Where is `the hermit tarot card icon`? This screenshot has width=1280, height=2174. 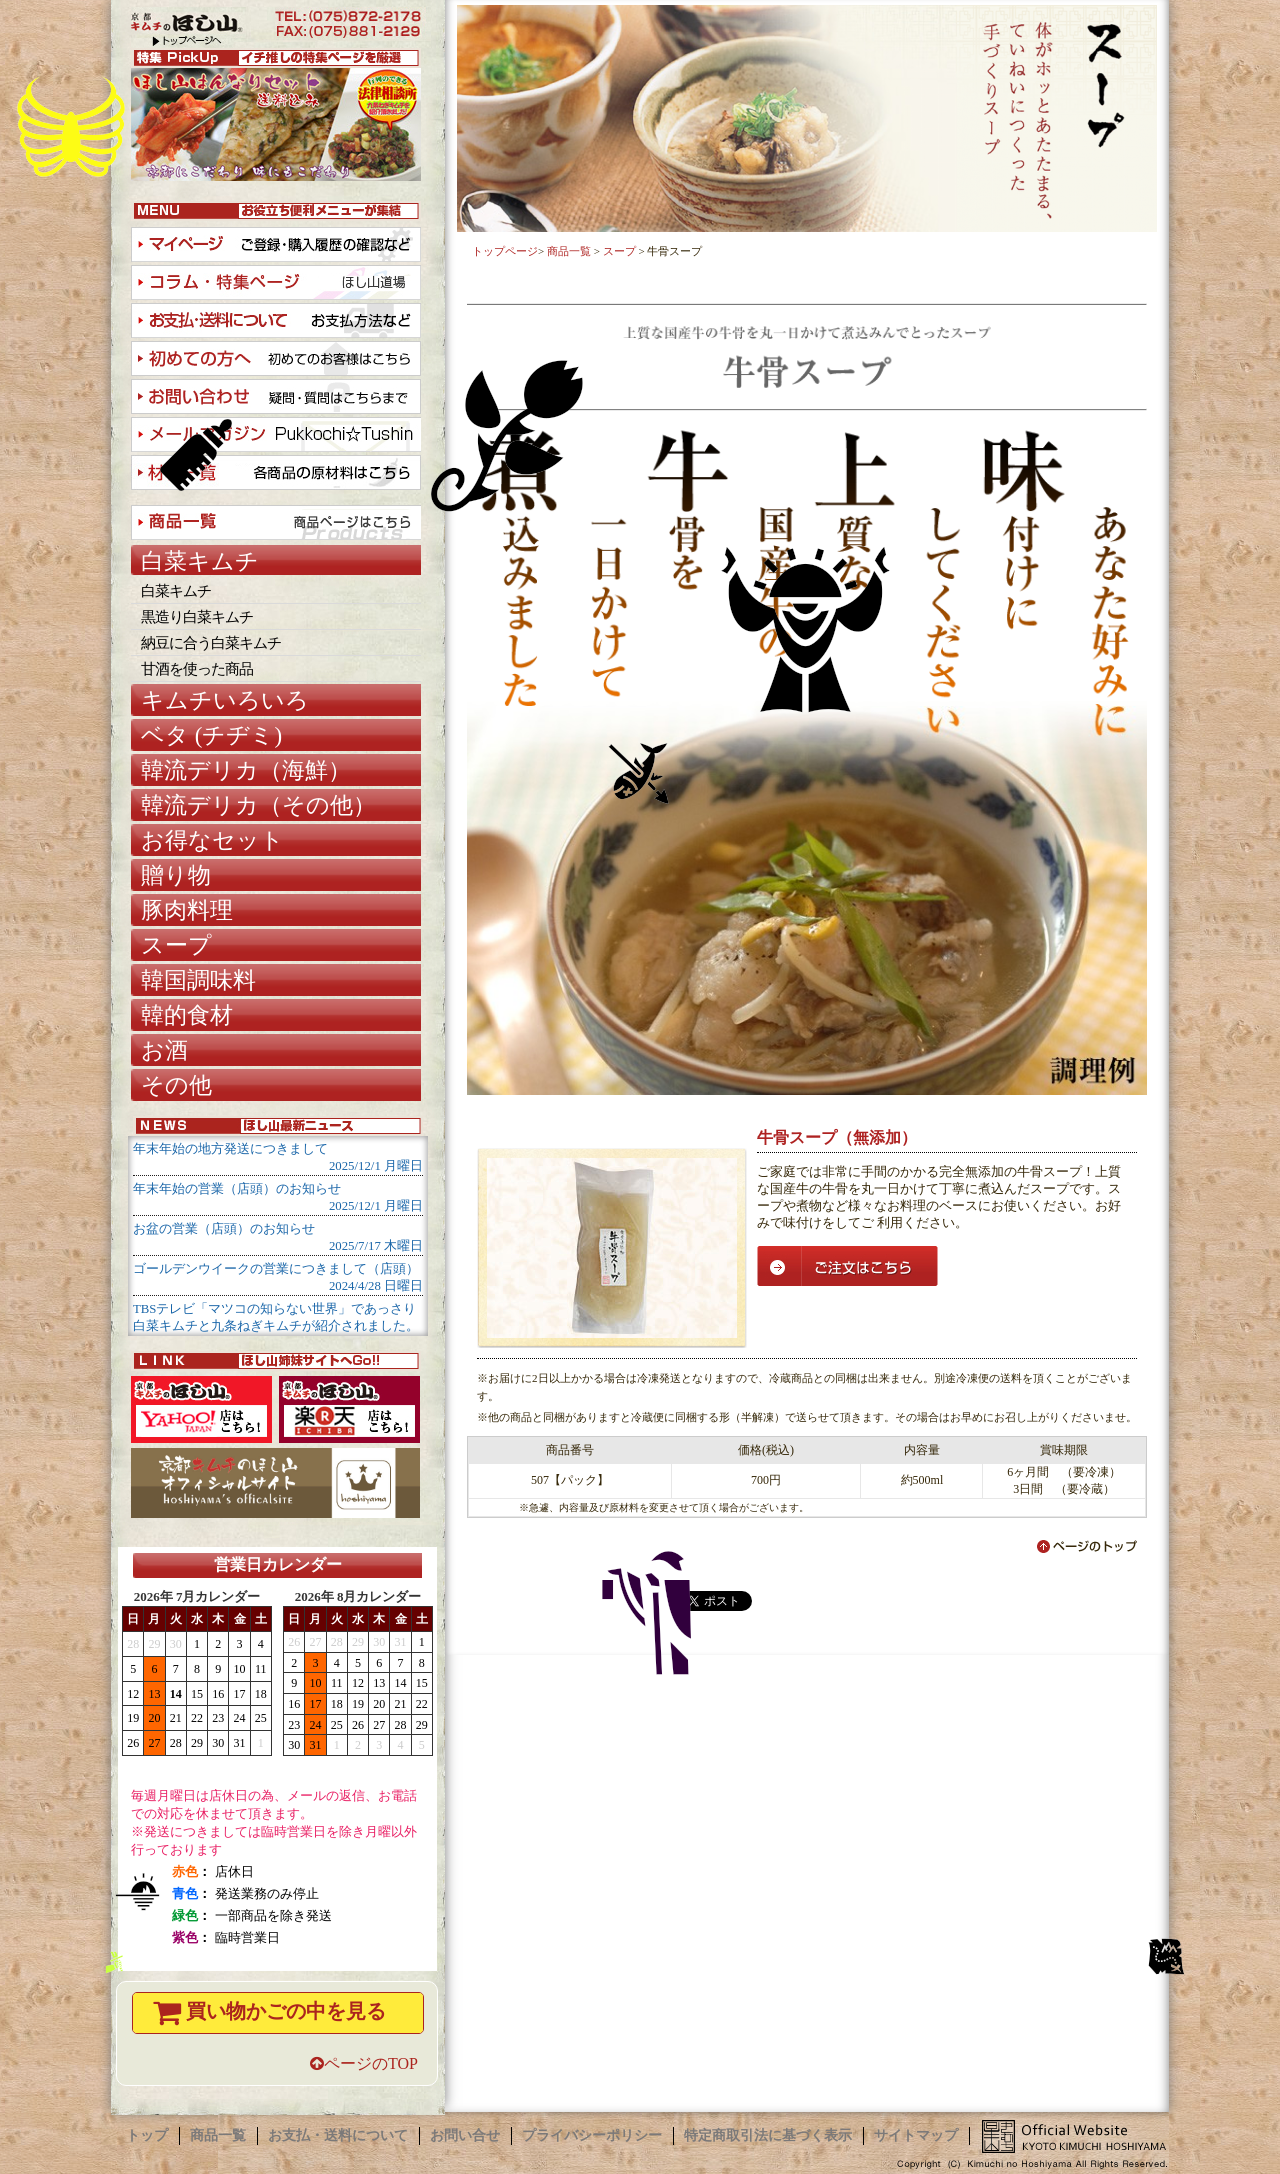 the hermit tarot card icon is located at coordinates (652, 1613).